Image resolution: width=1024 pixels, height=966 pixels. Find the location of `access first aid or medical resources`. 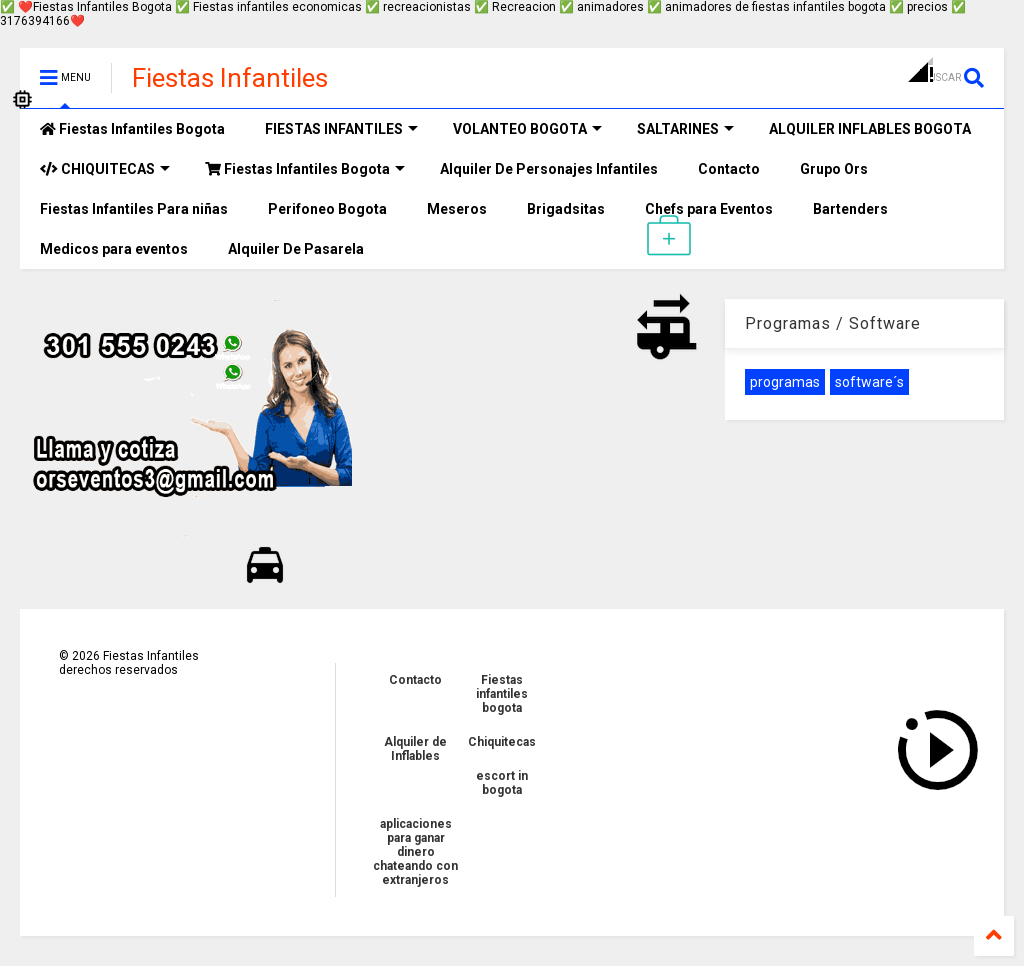

access first aid or medical resources is located at coordinates (669, 237).